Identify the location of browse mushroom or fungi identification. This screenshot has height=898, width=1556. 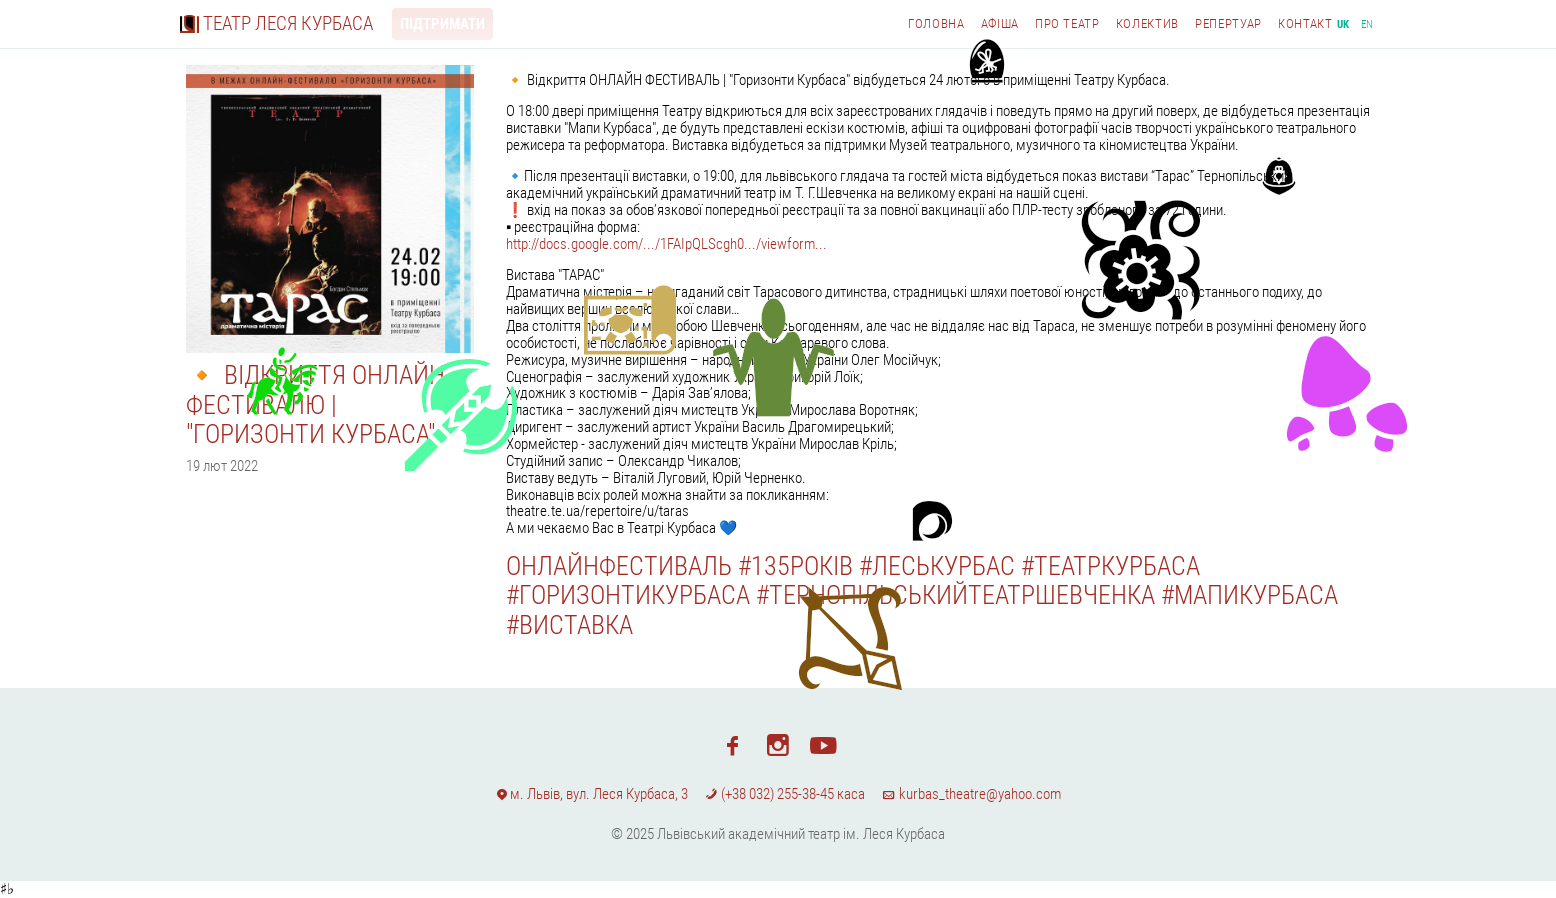
(1347, 394).